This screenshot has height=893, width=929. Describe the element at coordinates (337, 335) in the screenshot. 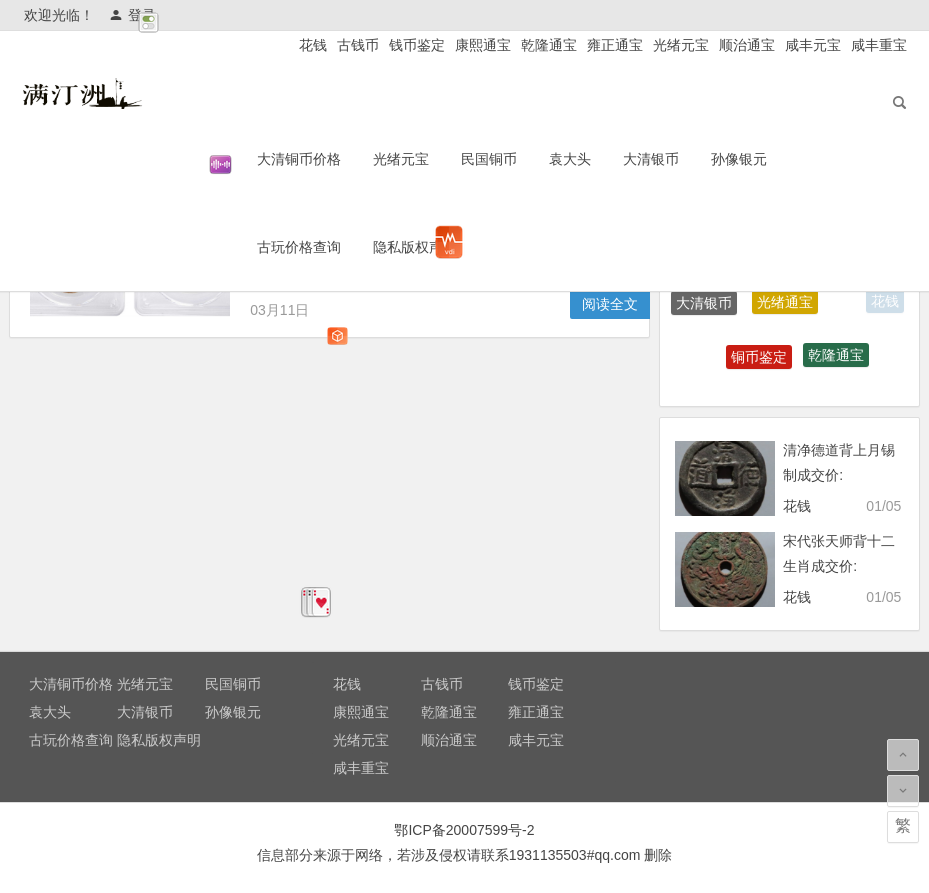

I see `open a Blender 3D project file` at that location.